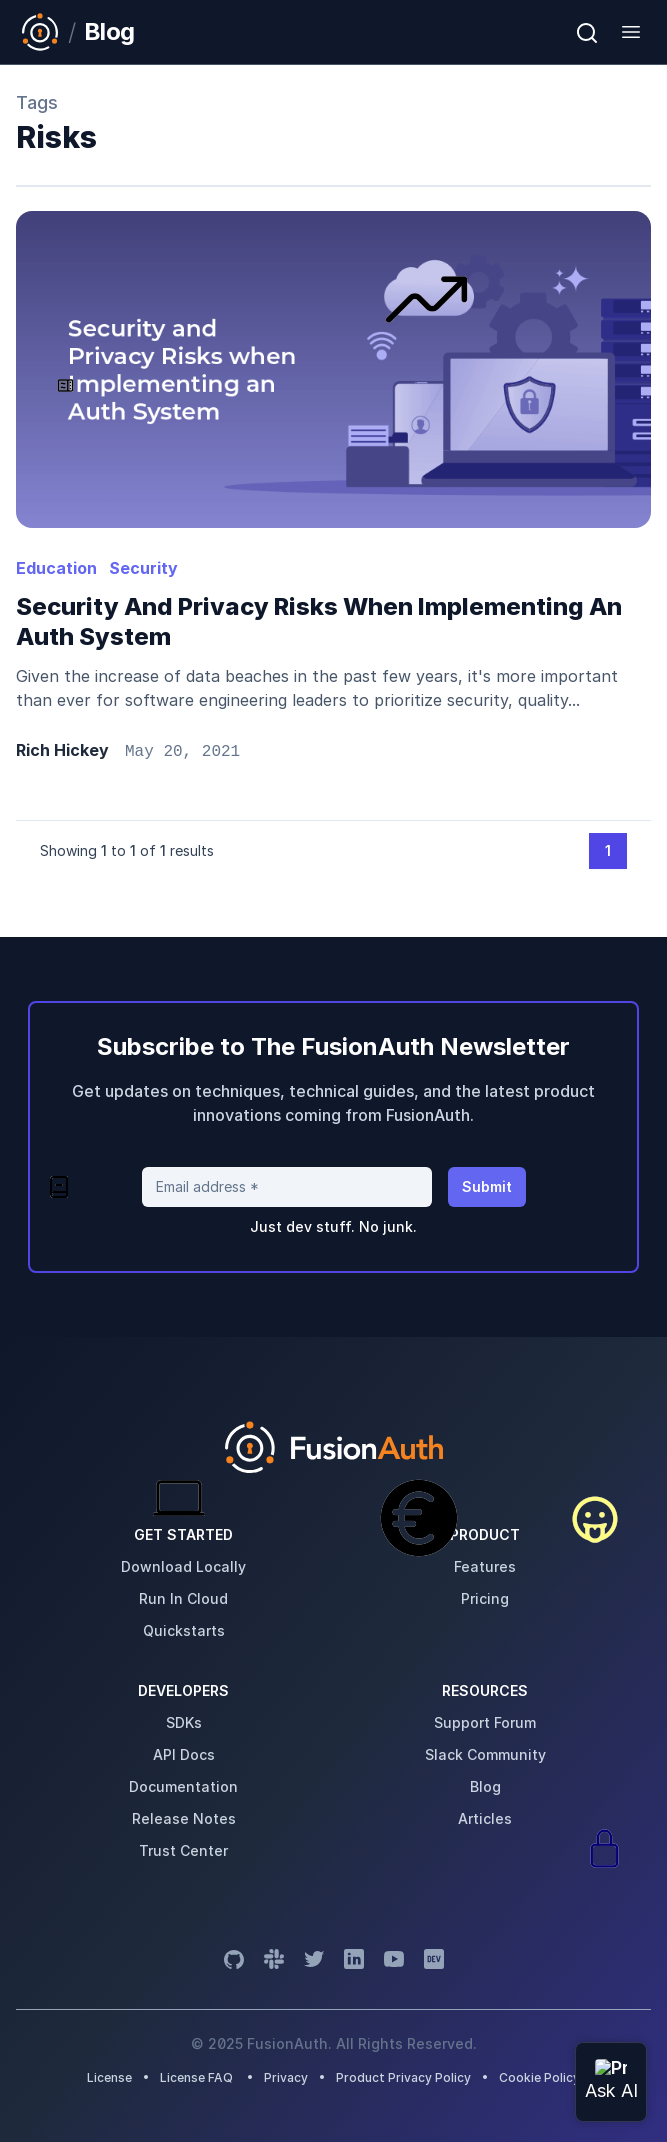 This screenshot has height=2142, width=667. What do you see at coordinates (59, 1187) in the screenshot?
I see `remove a book from your library` at bounding box center [59, 1187].